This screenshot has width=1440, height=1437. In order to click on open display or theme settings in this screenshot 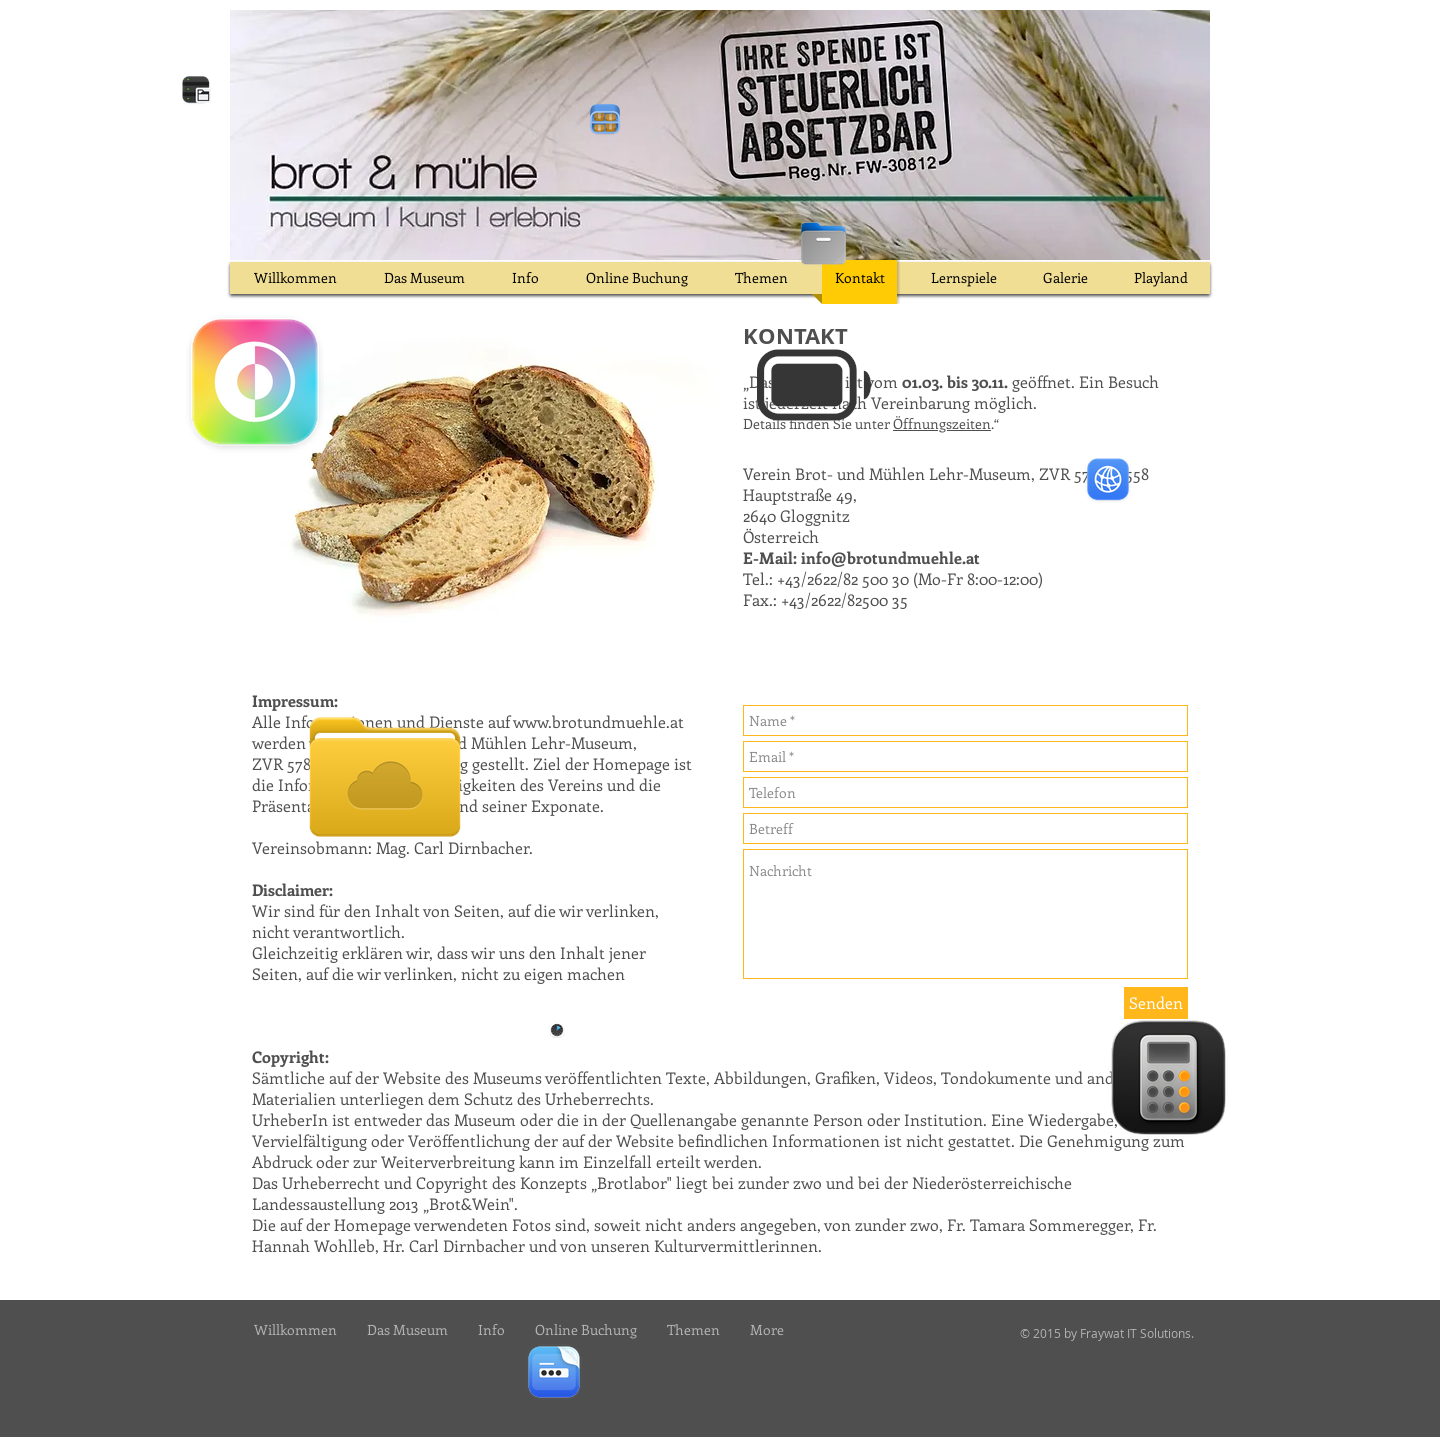, I will do `click(255, 384)`.